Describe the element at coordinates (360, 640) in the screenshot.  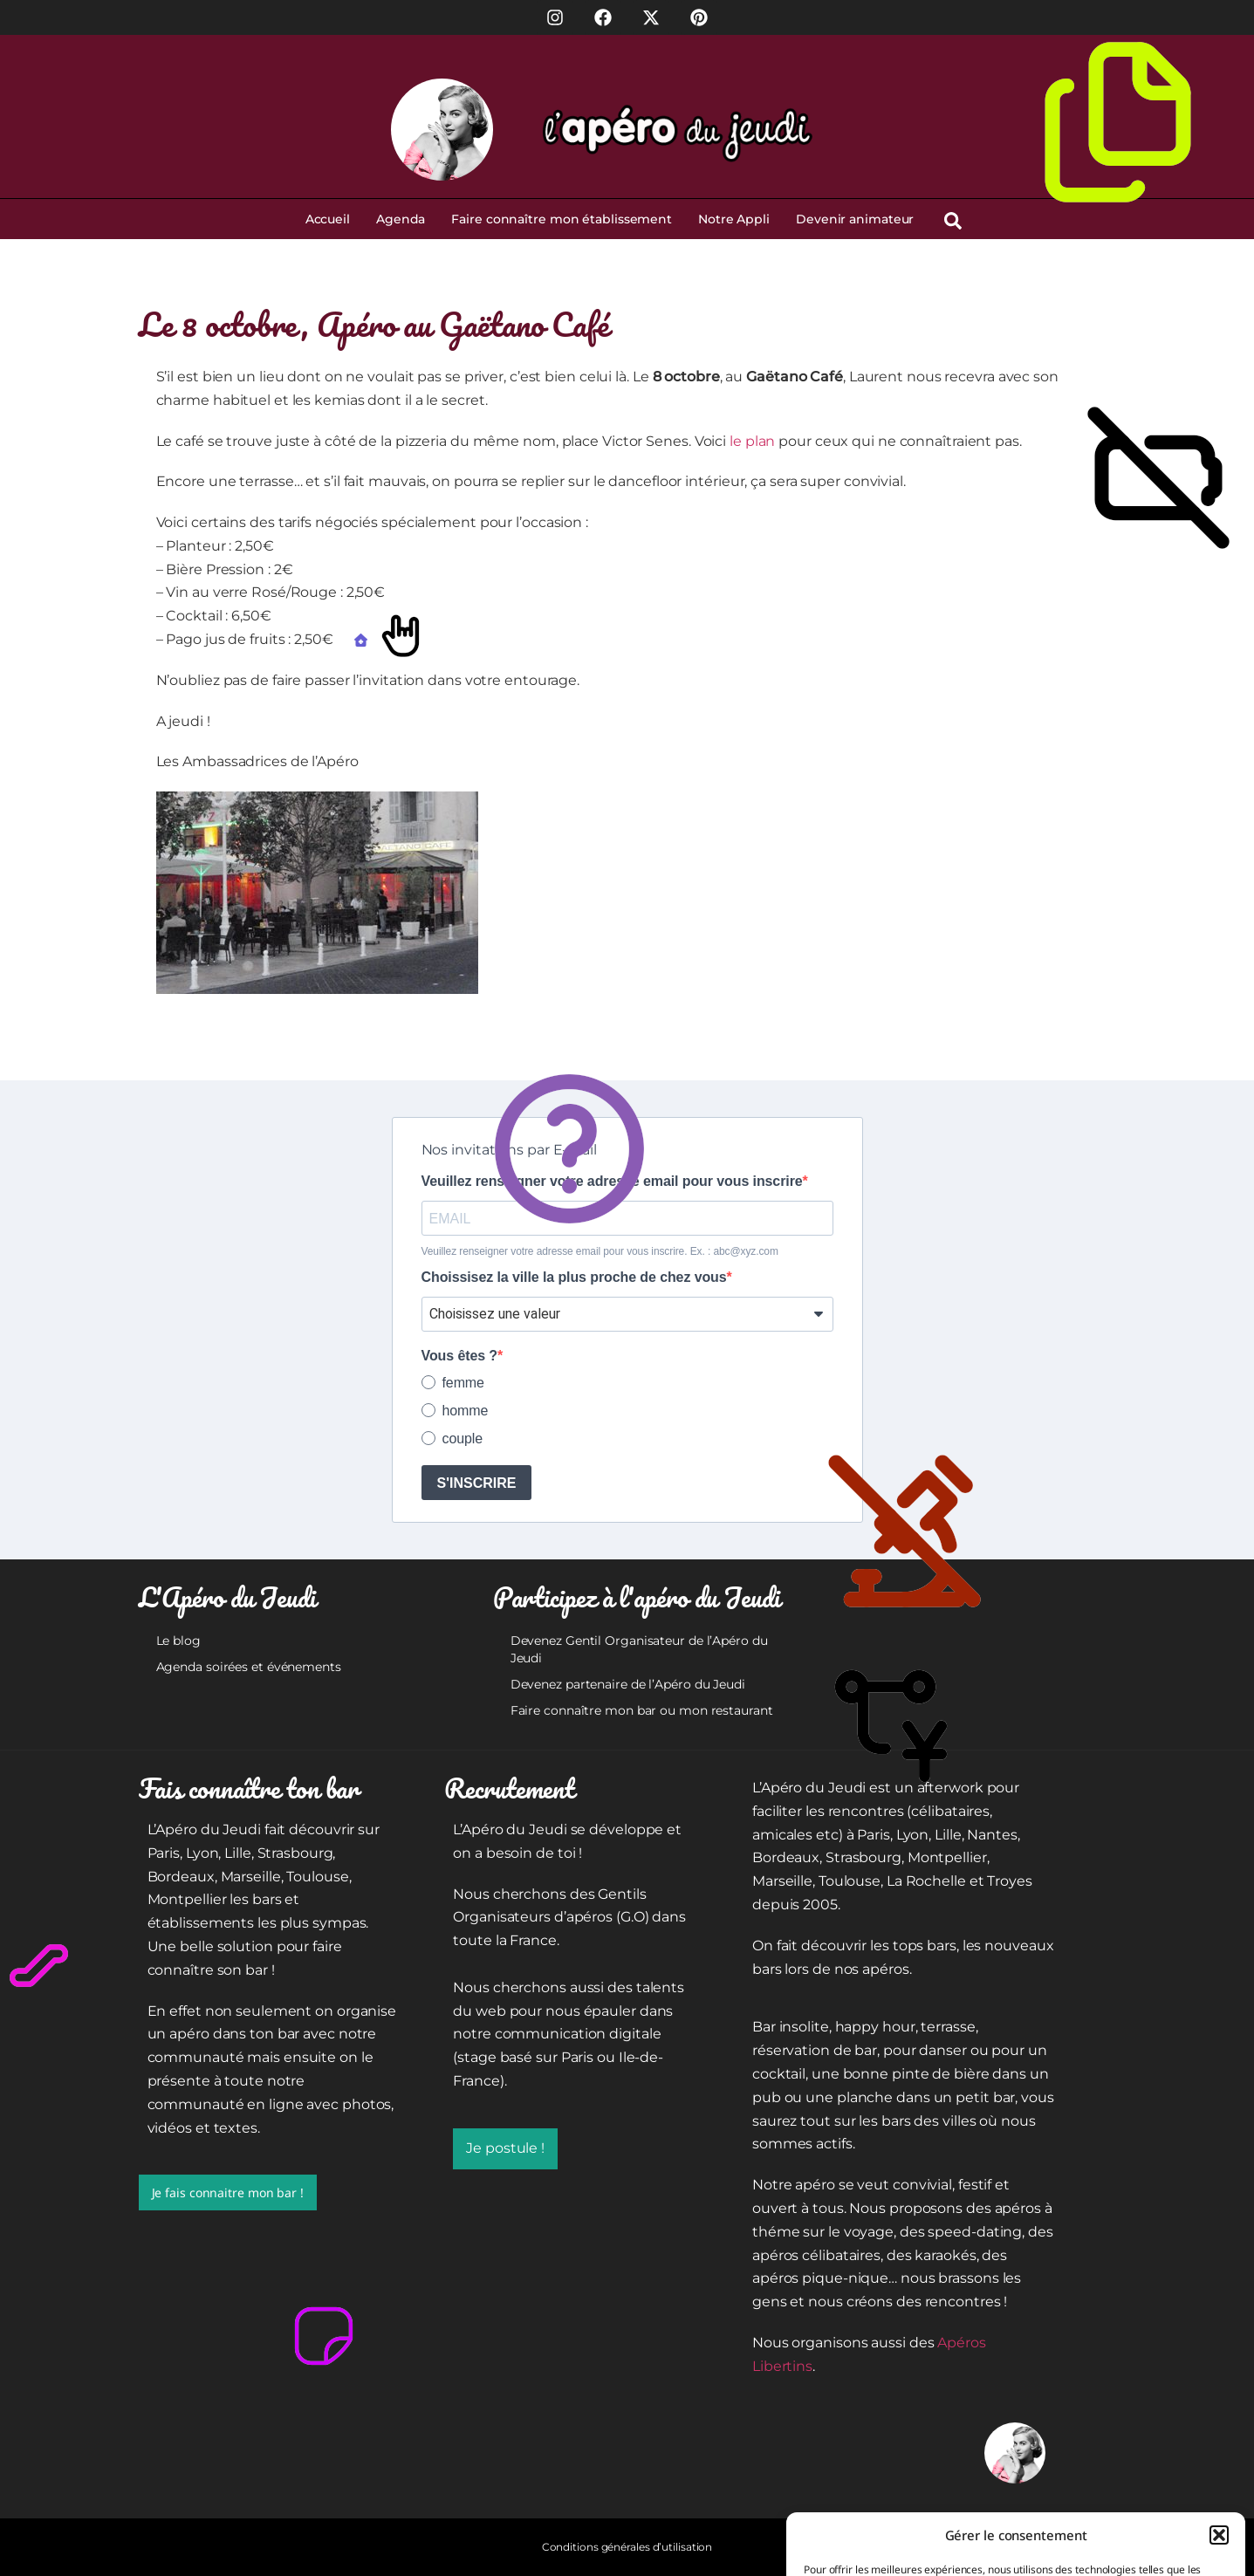
I see `access home healthcare services` at that location.